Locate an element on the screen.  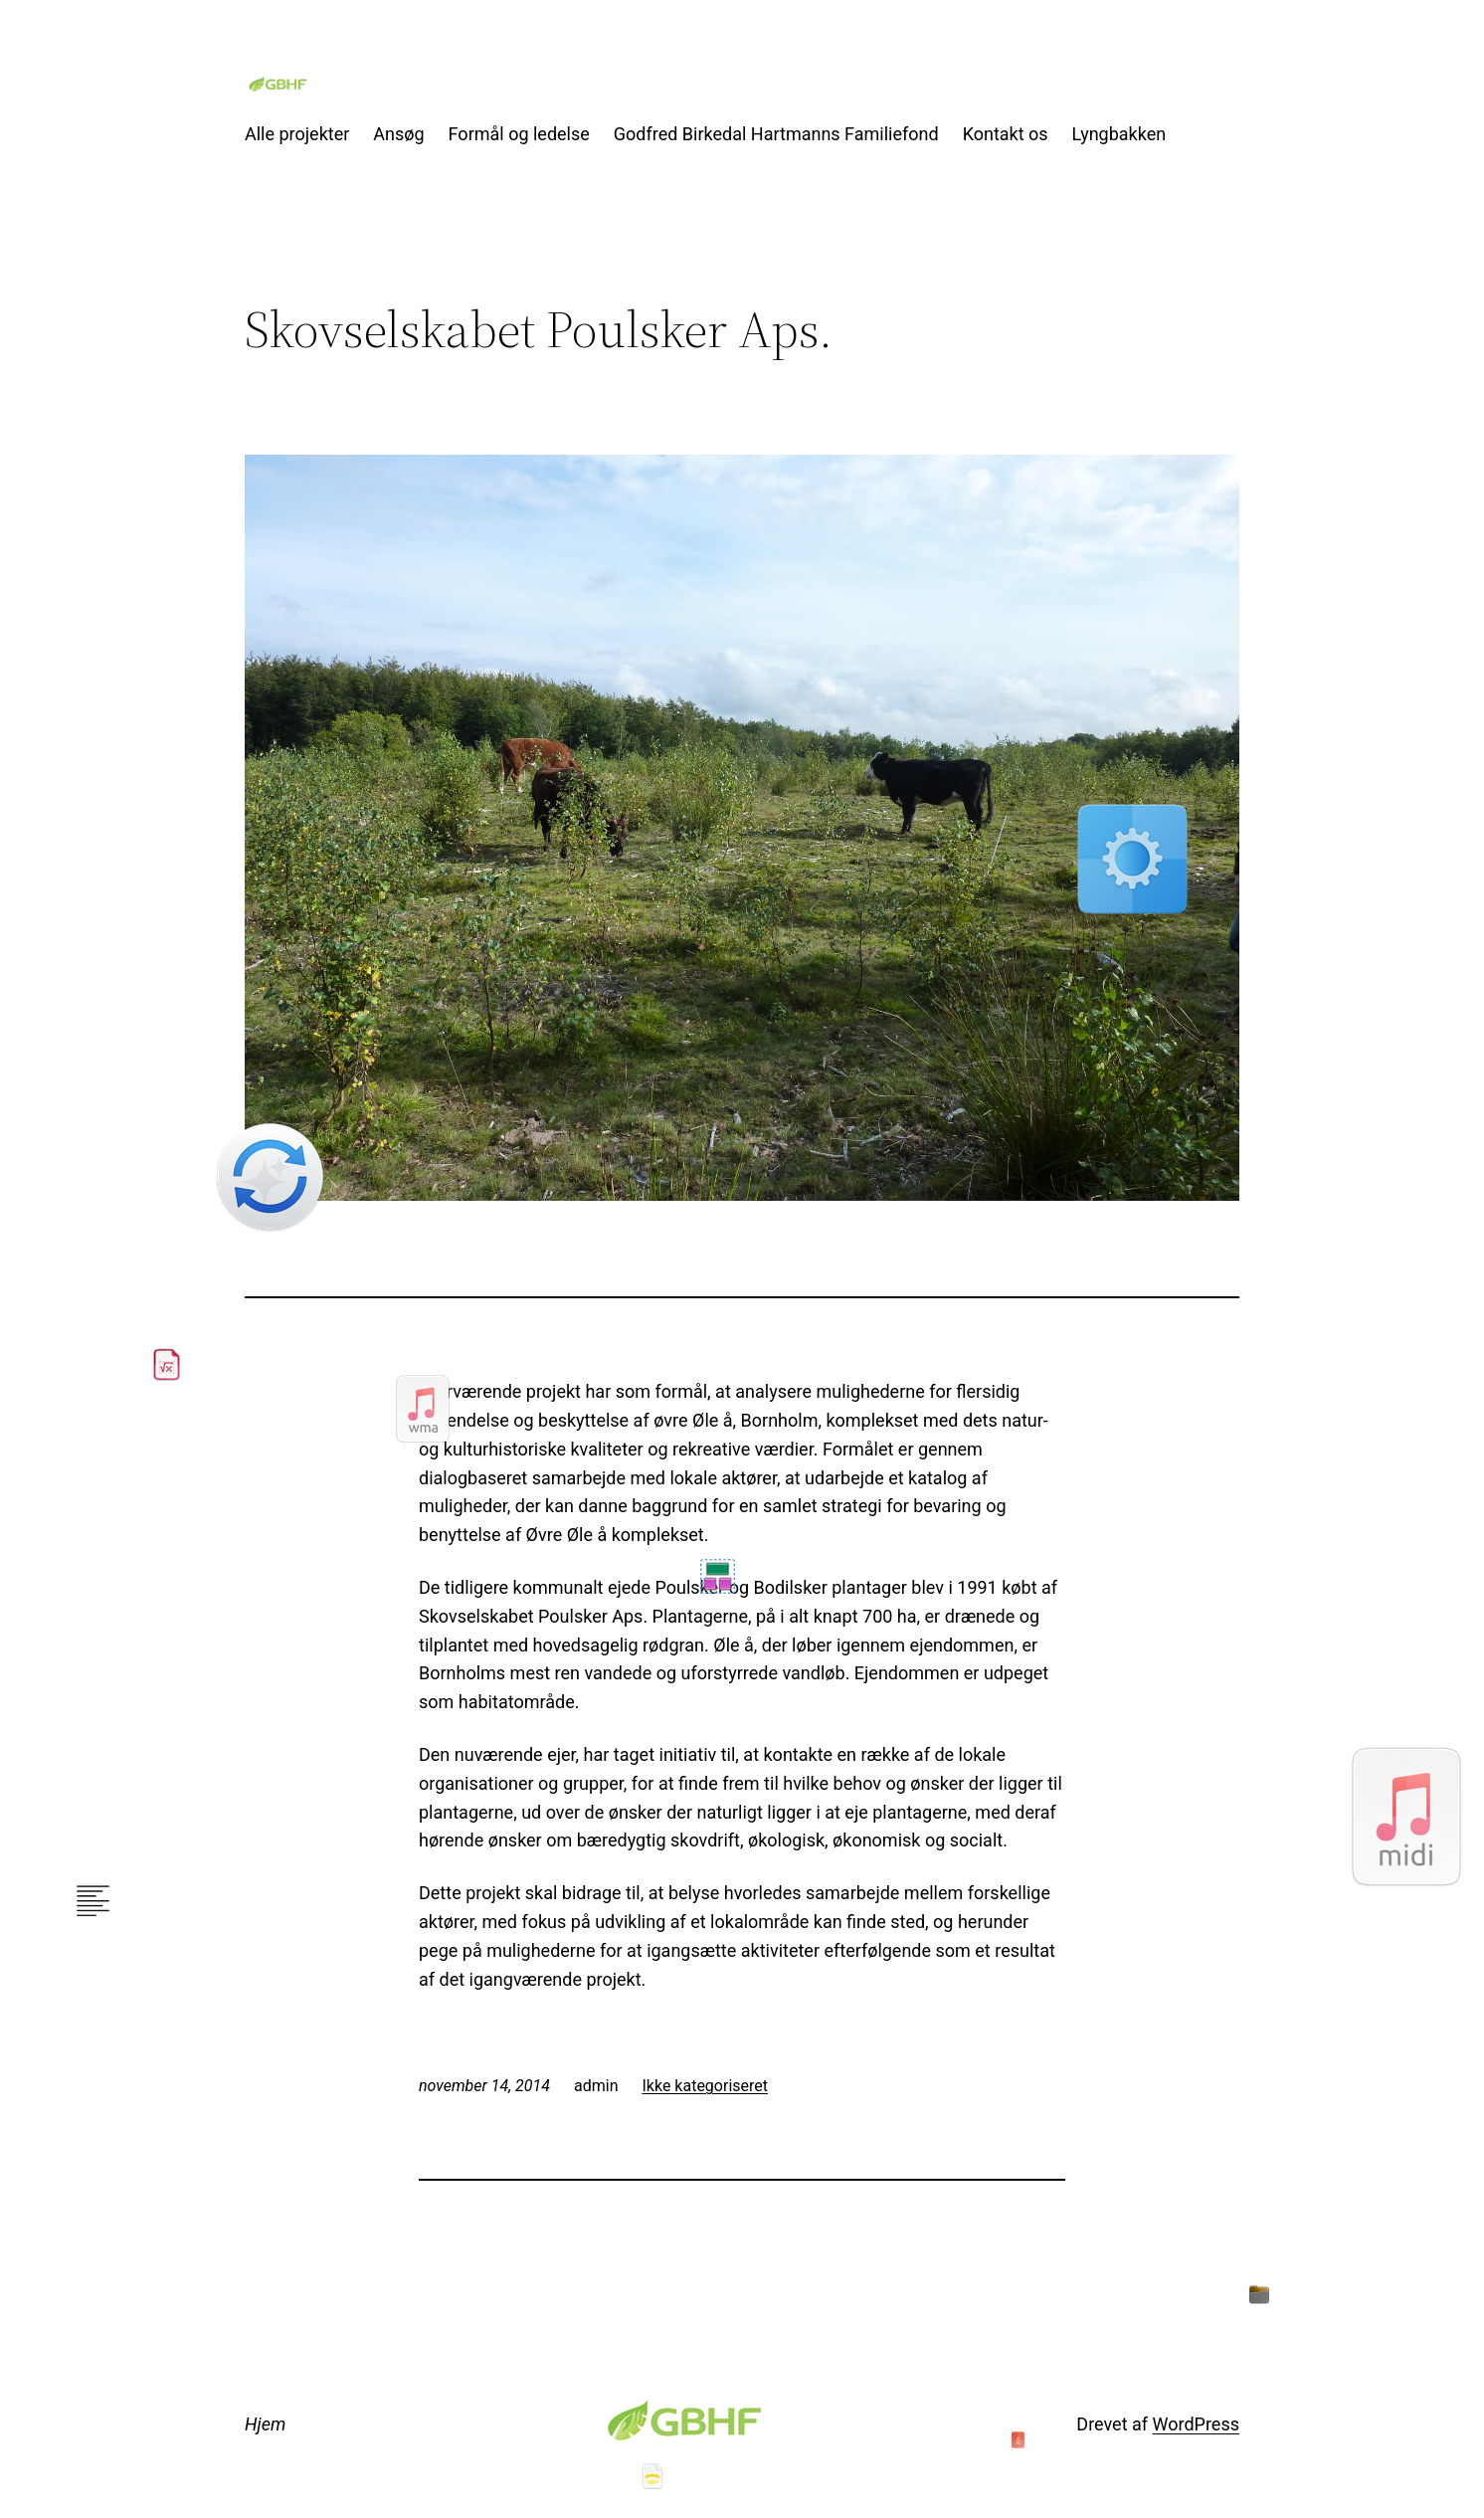
a windows media audio file is located at coordinates (423, 1409).